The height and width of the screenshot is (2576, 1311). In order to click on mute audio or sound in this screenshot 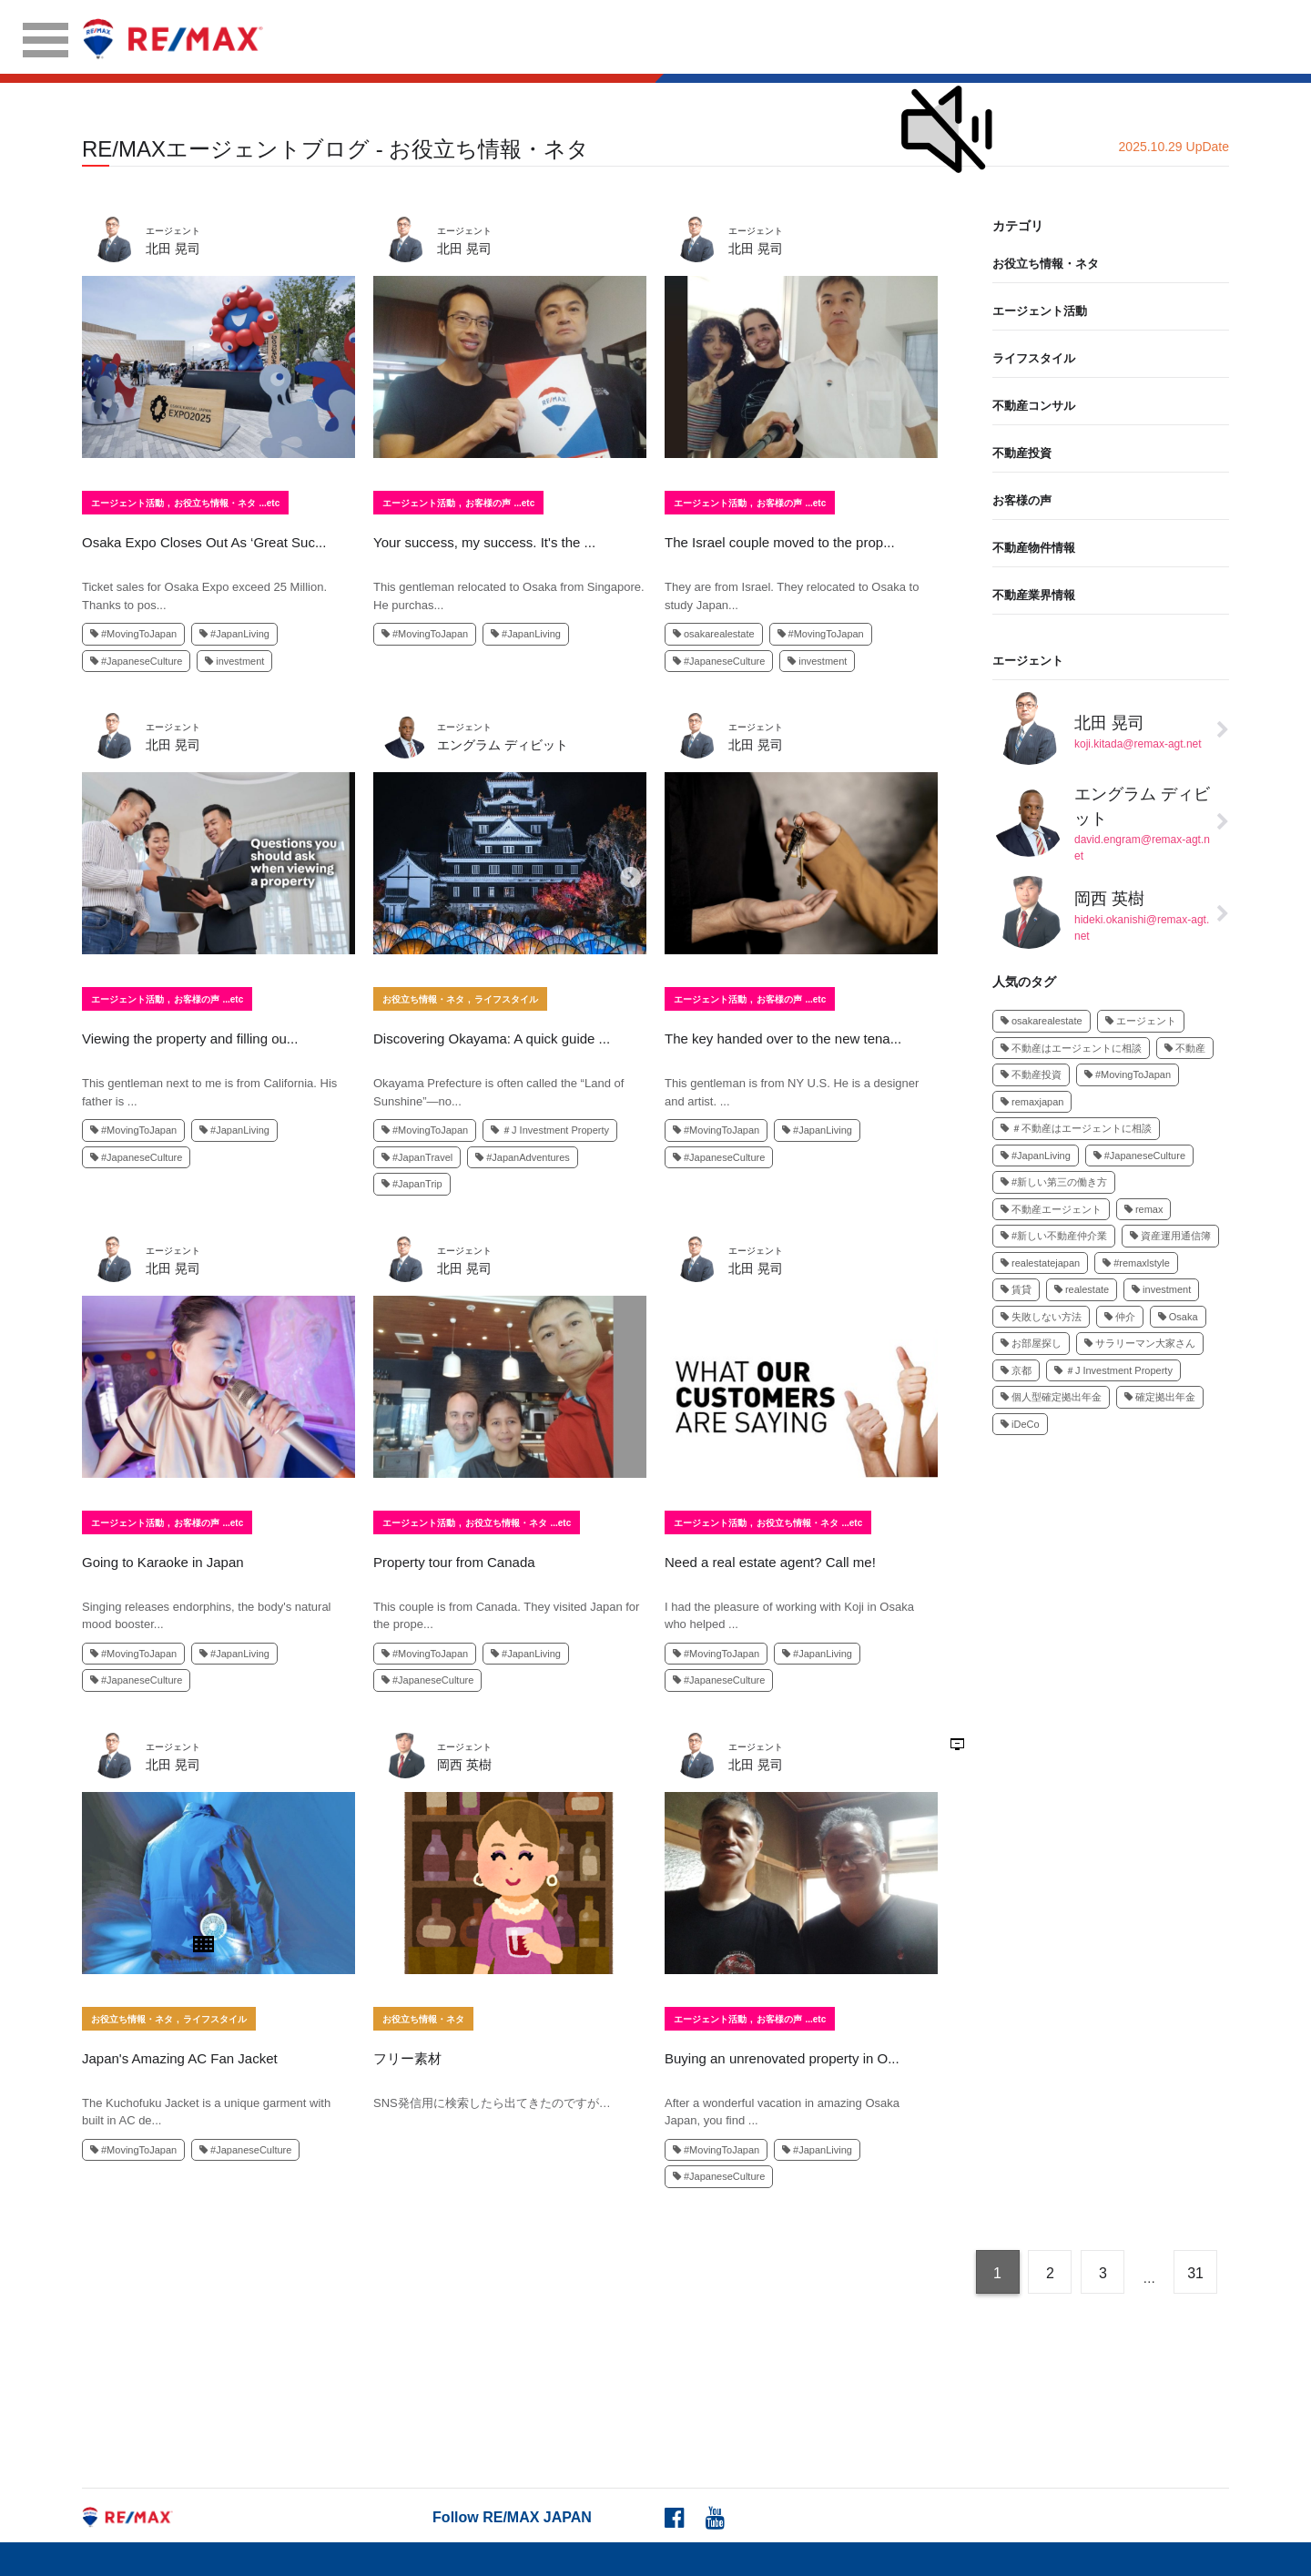, I will do `click(945, 129)`.